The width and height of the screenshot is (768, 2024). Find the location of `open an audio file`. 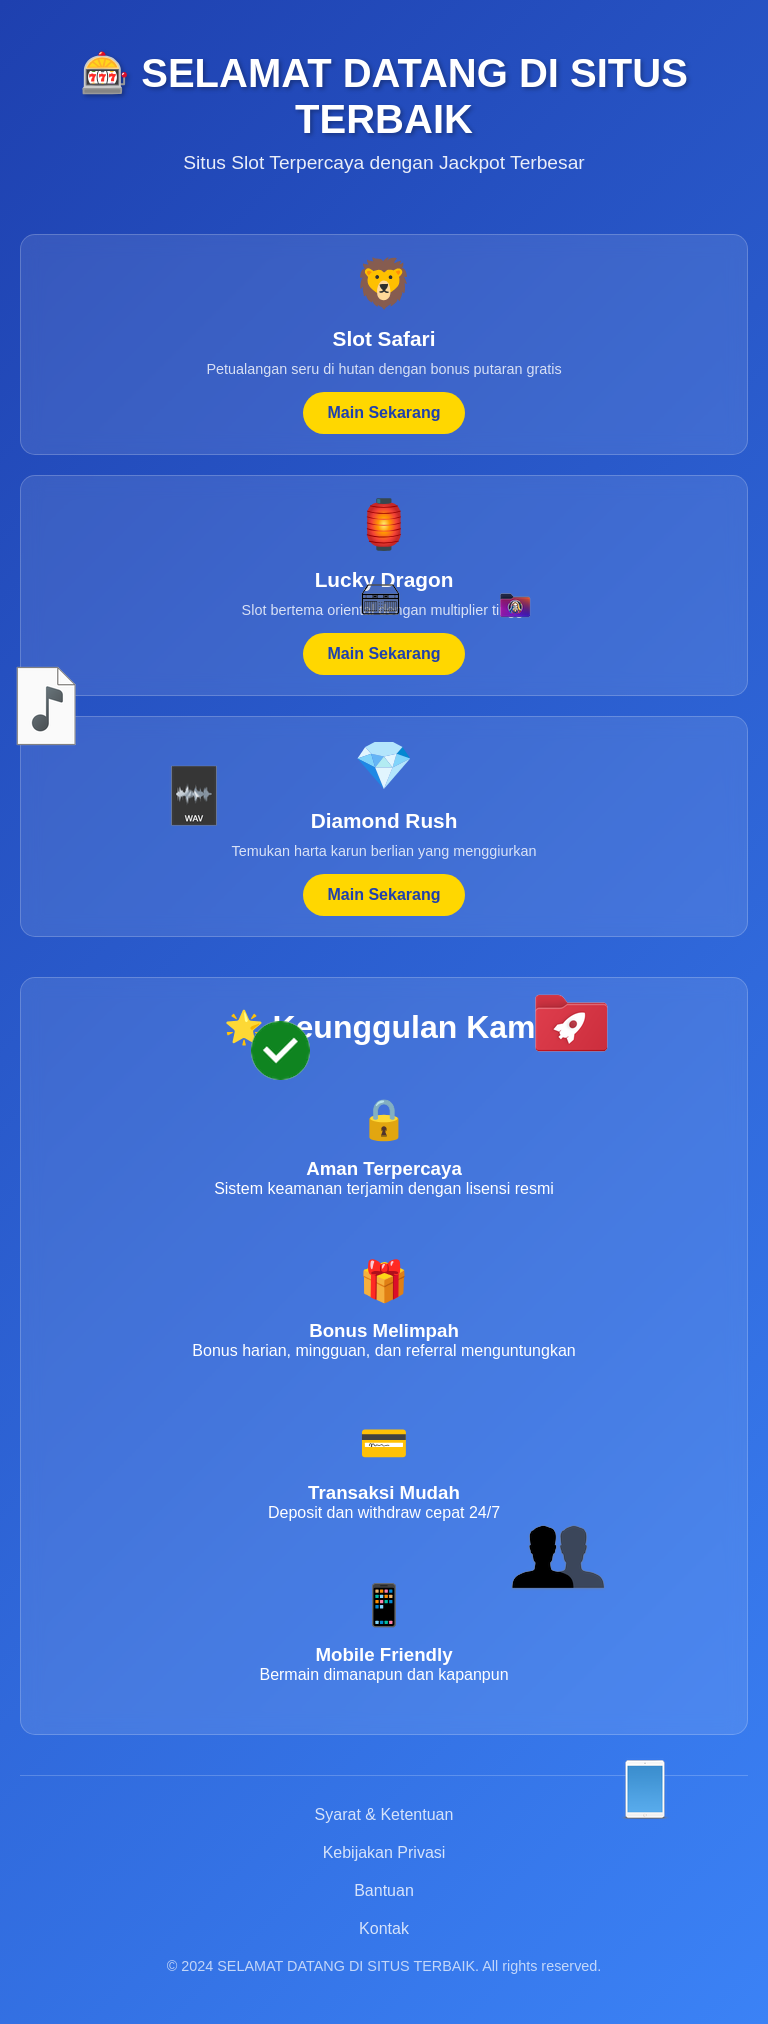

open an audio file is located at coordinates (46, 706).